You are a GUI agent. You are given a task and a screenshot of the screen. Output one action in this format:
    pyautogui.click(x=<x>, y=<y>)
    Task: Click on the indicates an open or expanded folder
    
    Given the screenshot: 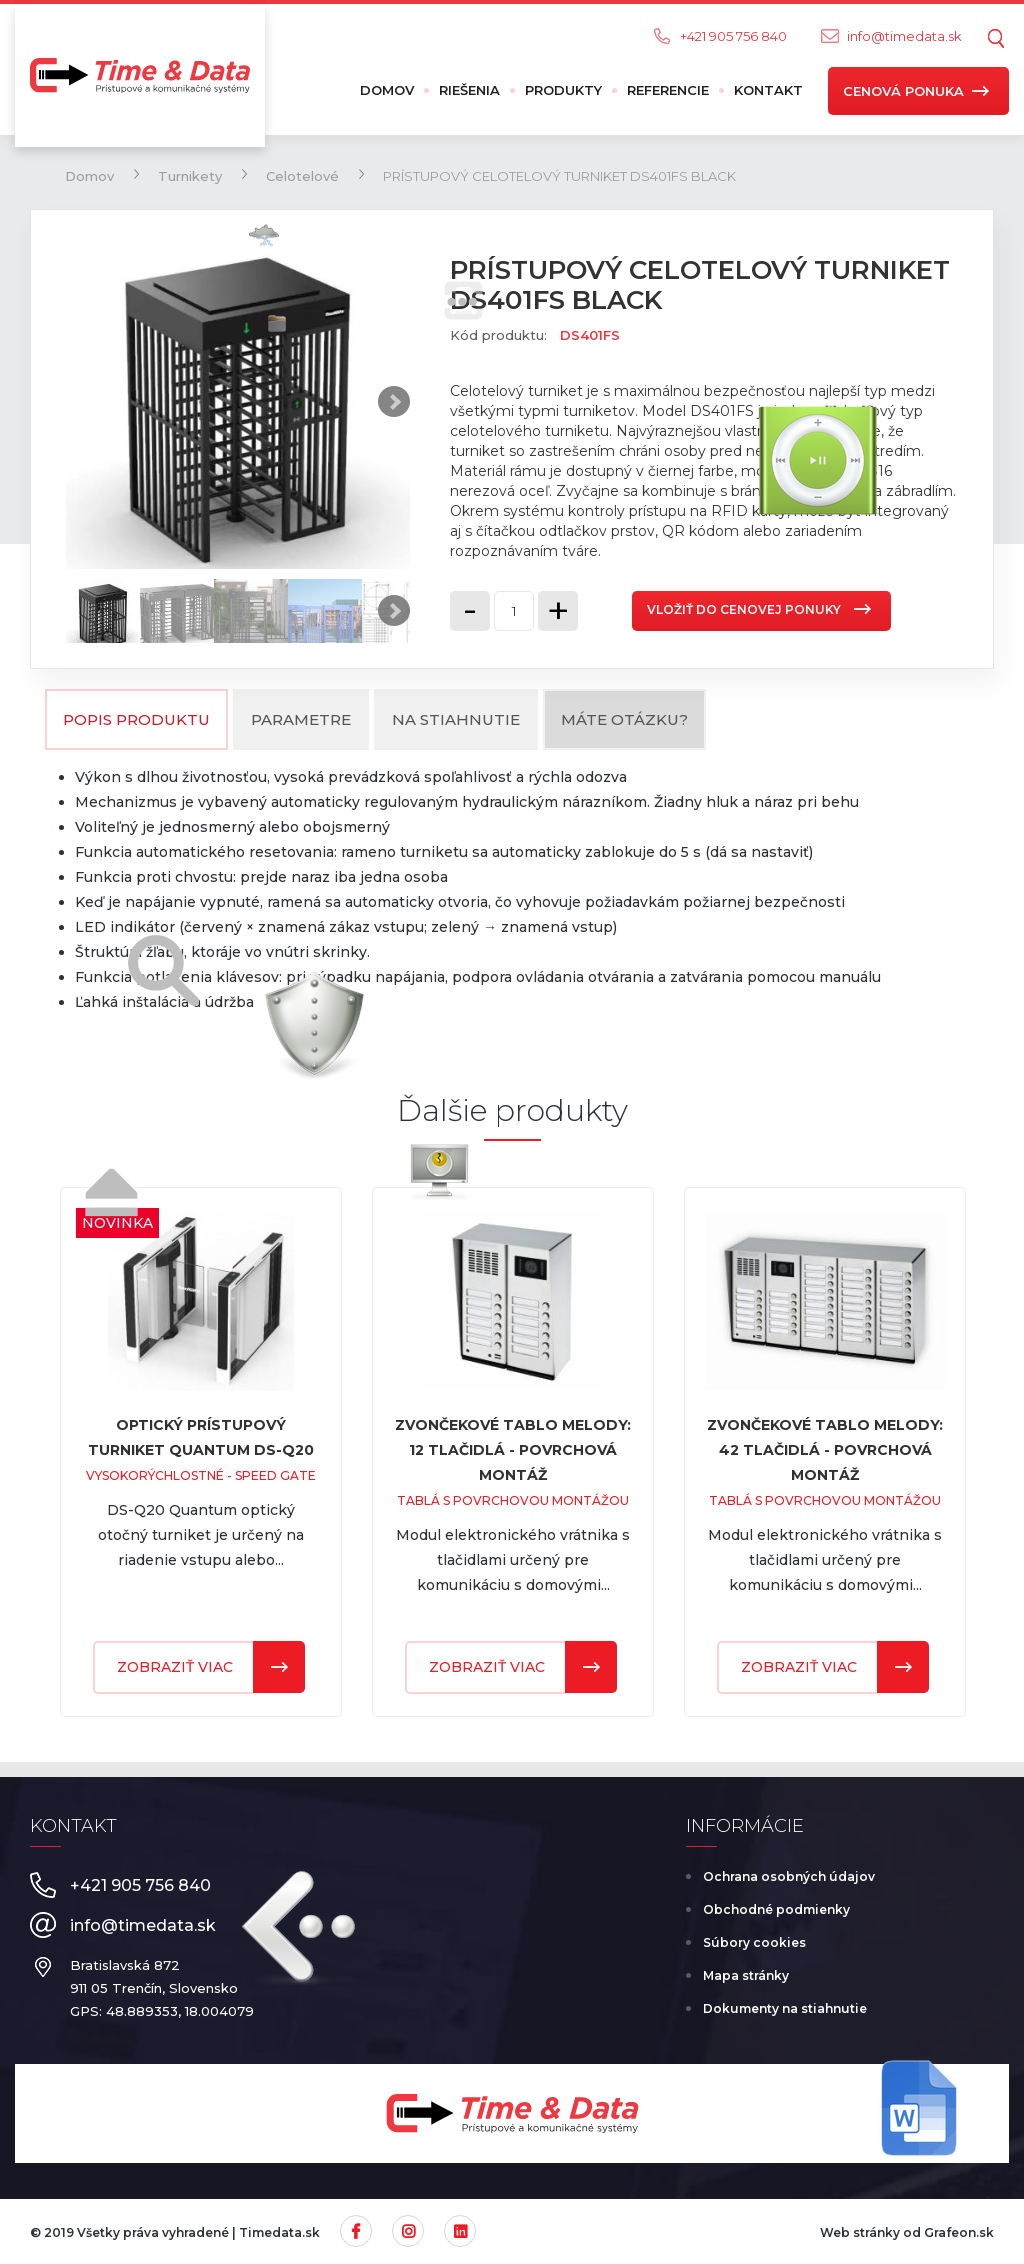 What is the action you would take?
    pyautogui.click(x=277, y=323)
    